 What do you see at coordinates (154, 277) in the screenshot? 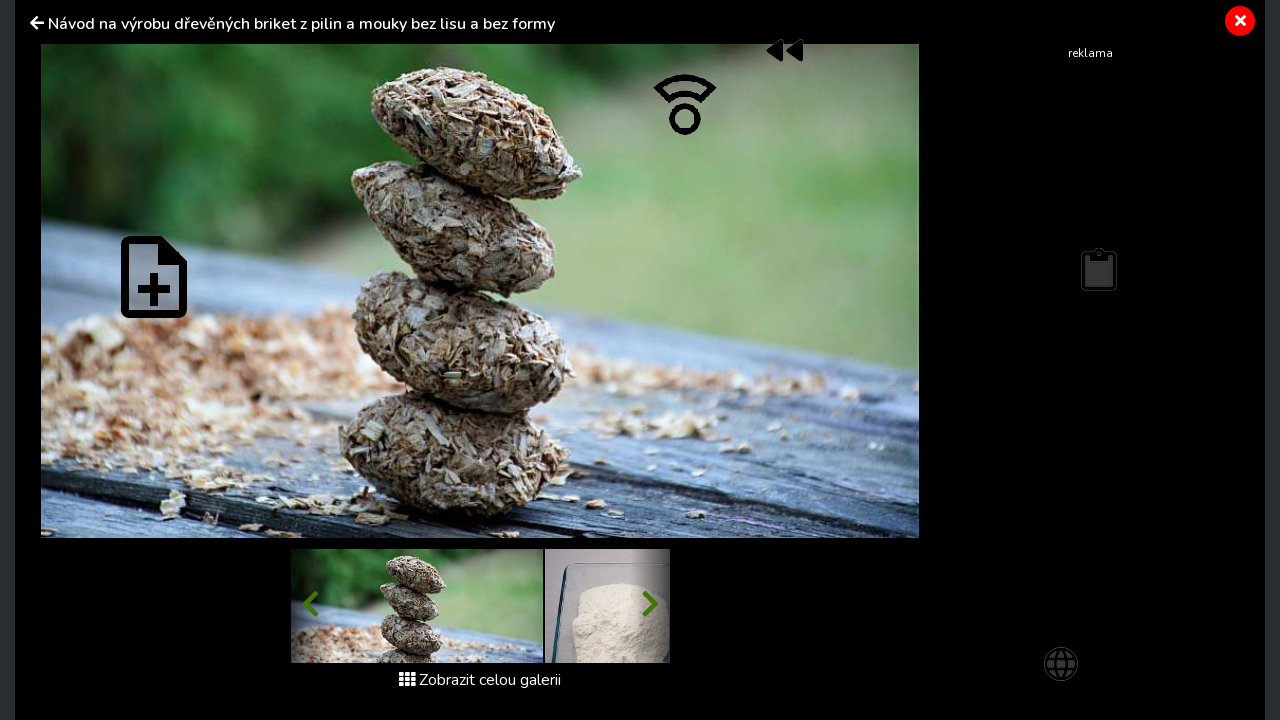
I see `create a new note or document` at bounding box center [154, 277].